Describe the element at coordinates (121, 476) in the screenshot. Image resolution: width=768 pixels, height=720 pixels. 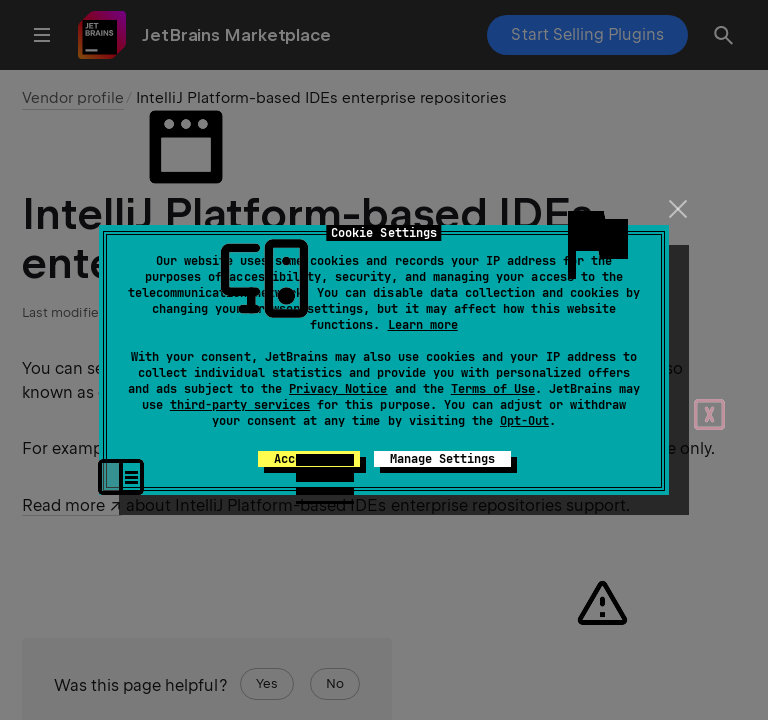
I see `switch to reader mode for distraction-free reading` at that location.